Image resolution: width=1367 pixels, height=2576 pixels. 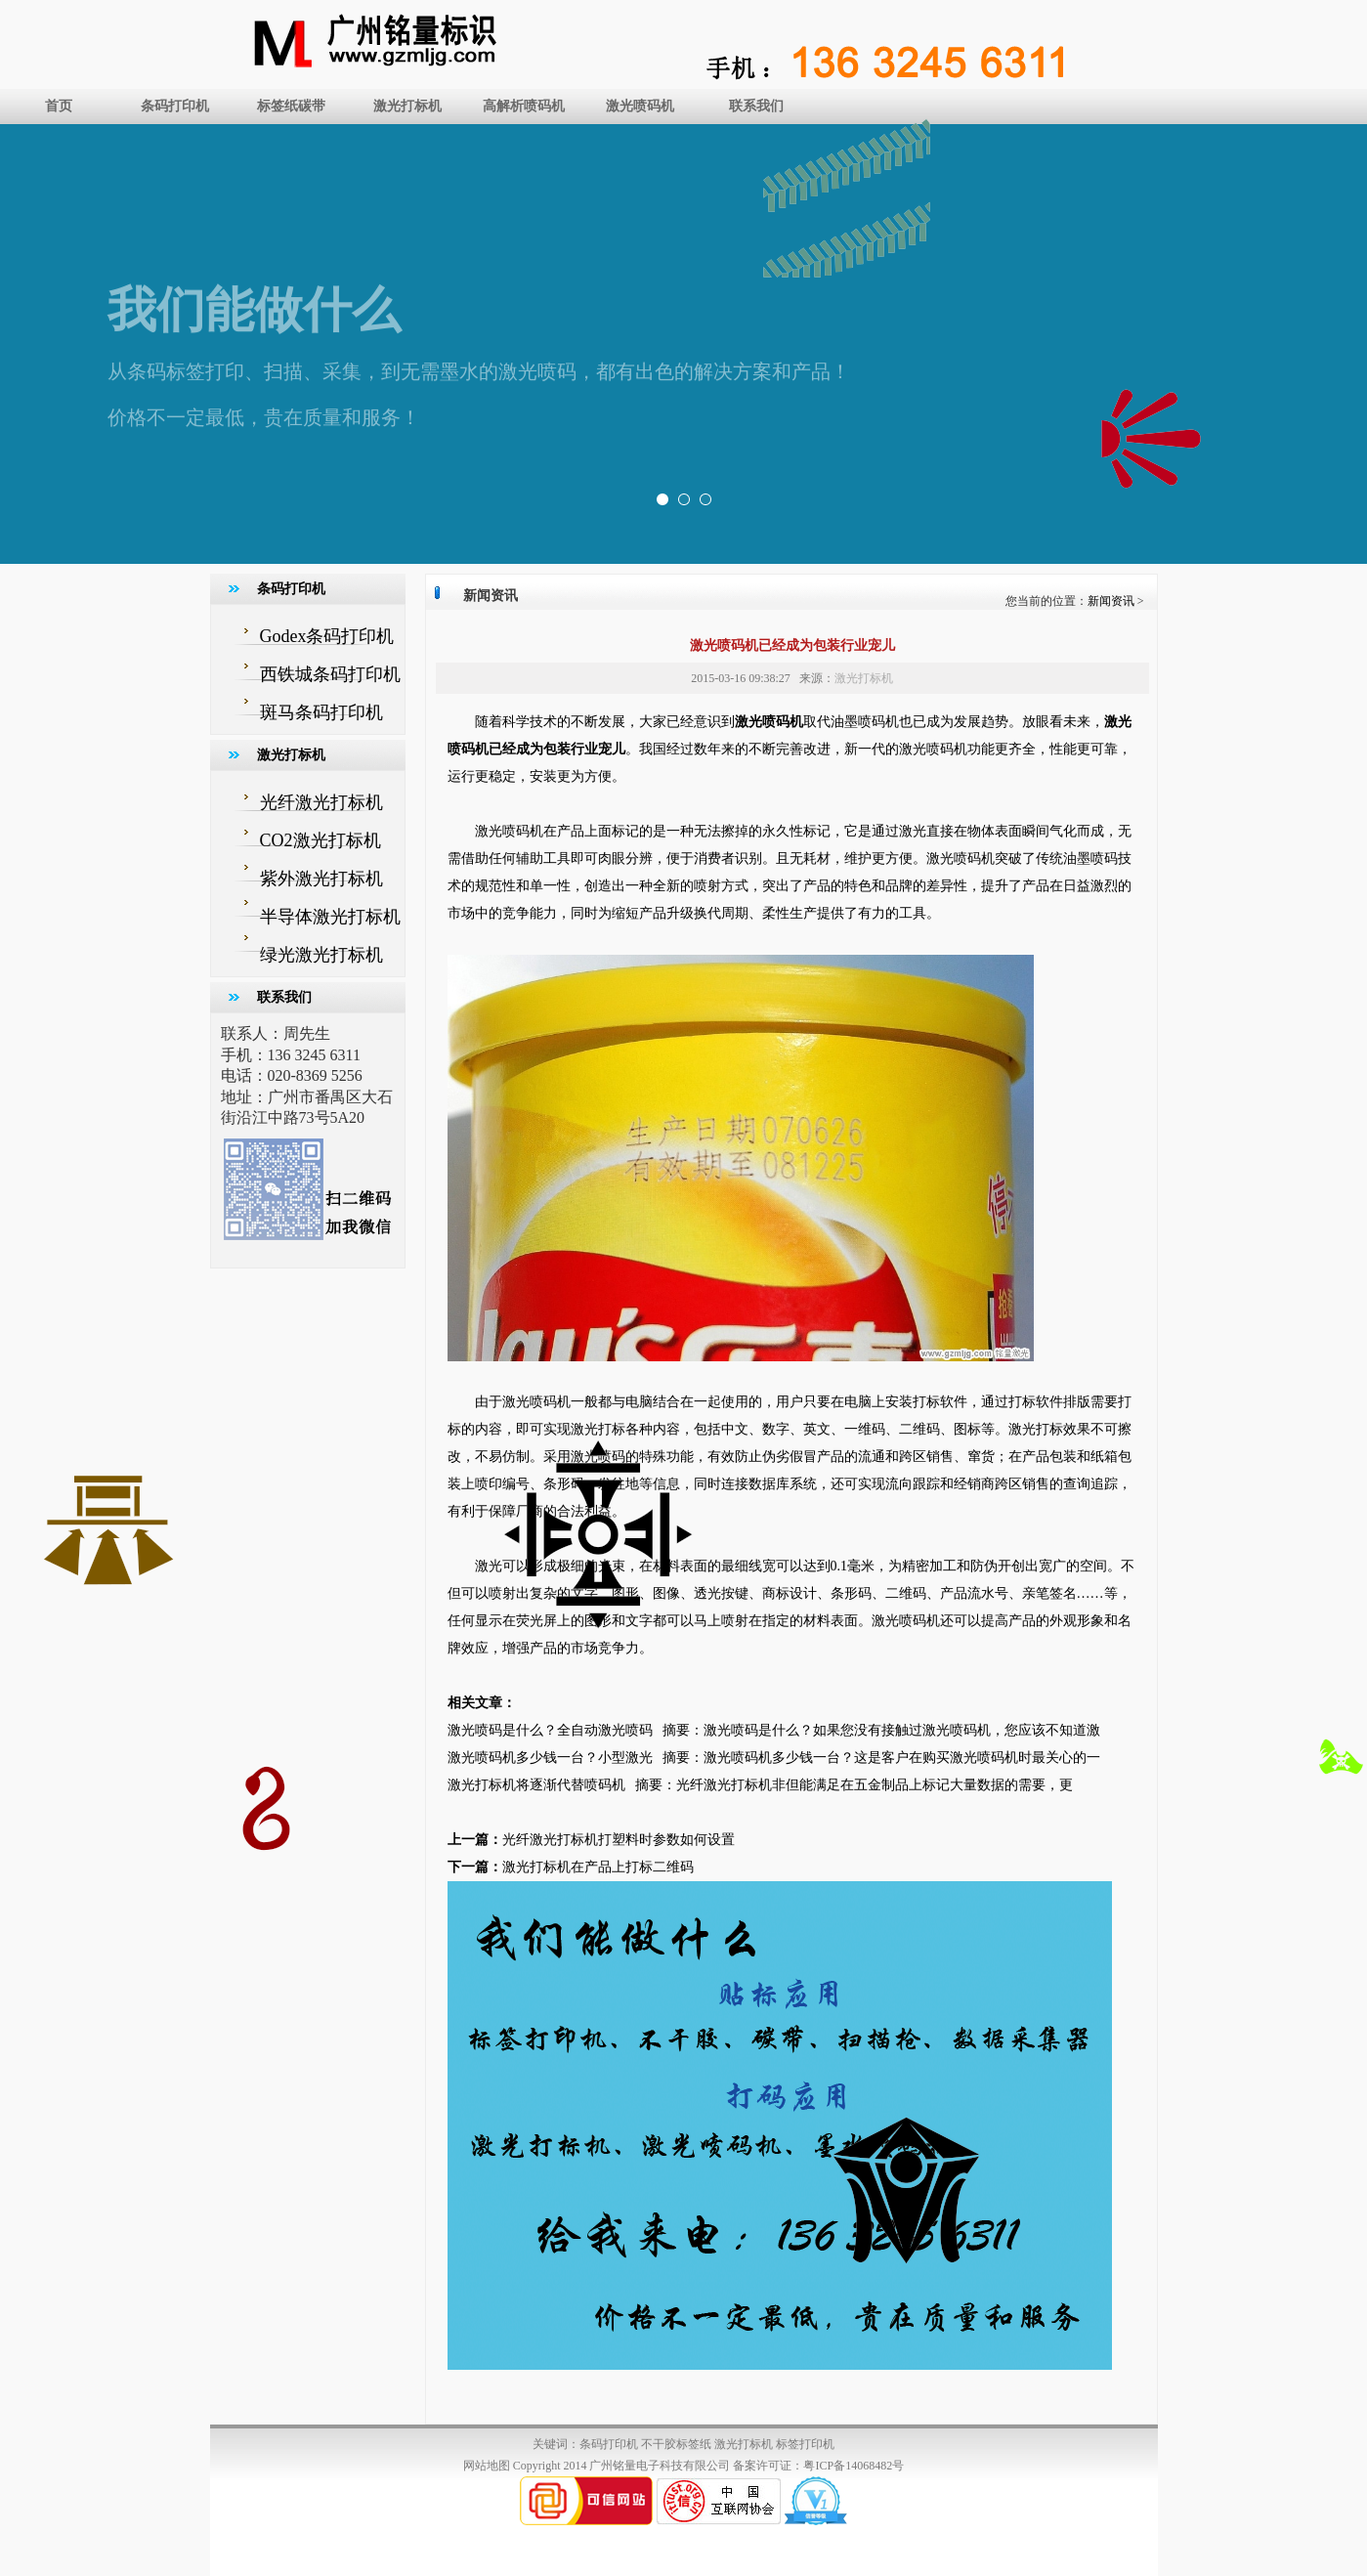 I want to click on select pirate character or theme, so click(x=1341, y=1756).